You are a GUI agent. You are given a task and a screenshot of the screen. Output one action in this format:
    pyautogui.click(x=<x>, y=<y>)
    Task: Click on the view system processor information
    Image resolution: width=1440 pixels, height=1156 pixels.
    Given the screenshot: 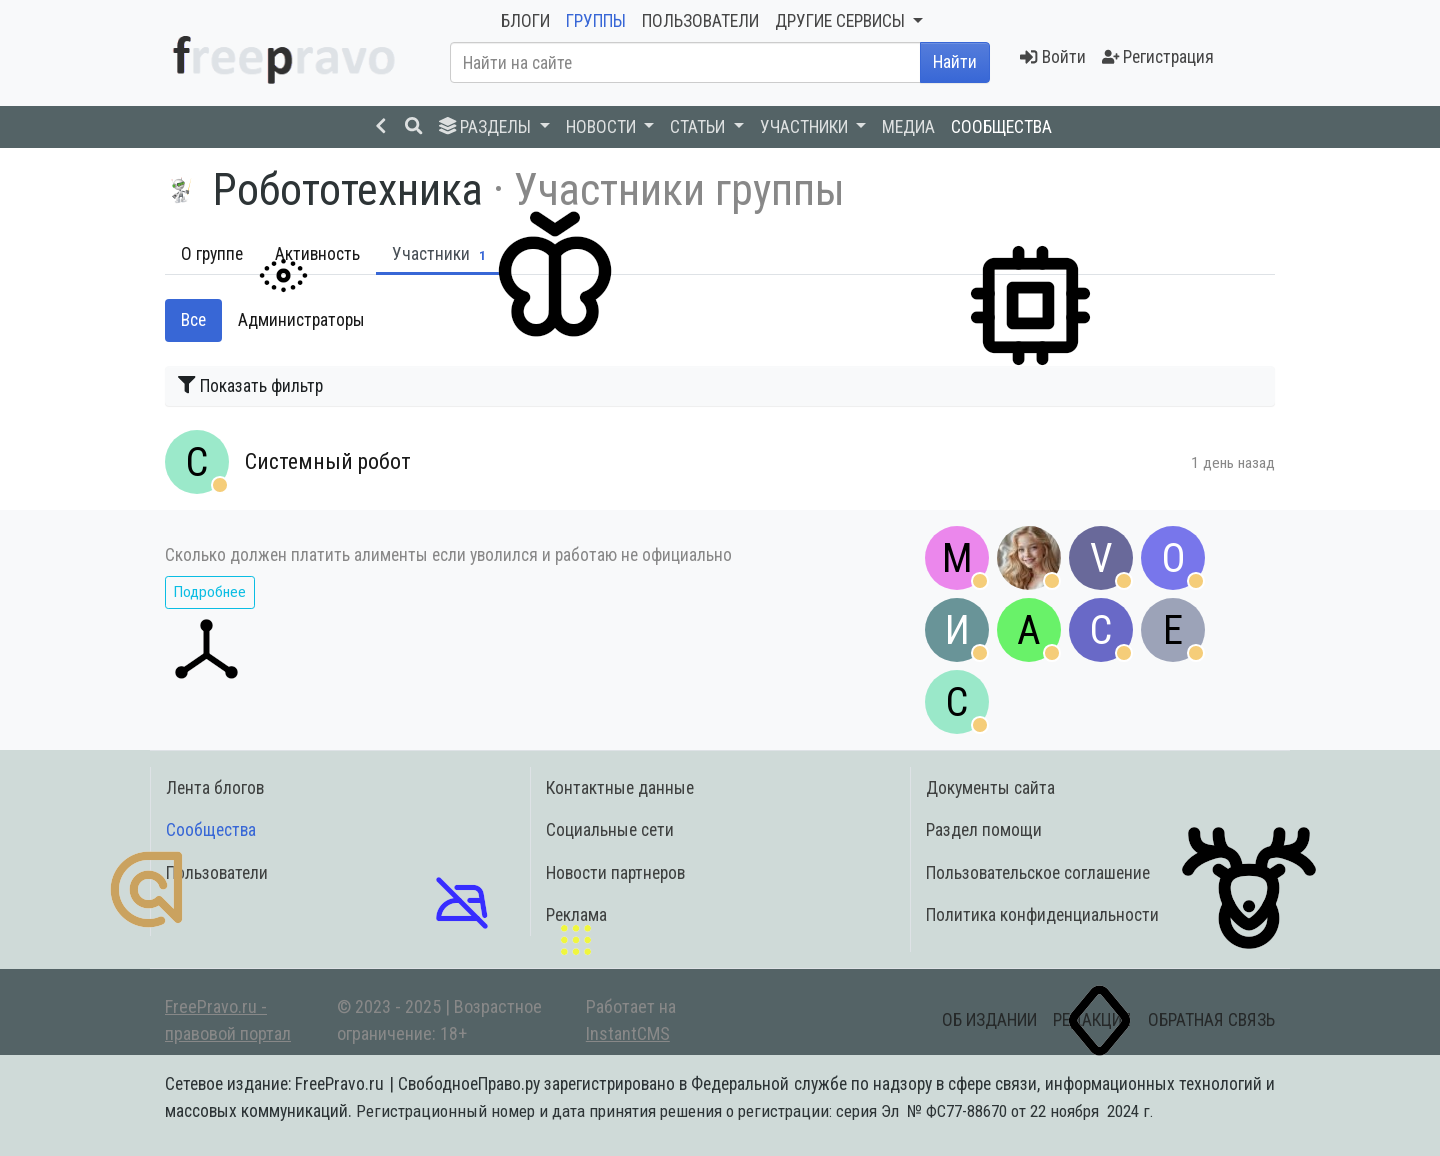 What is the action you would take?
    pyautogui.click(x=1030, y=305)
    